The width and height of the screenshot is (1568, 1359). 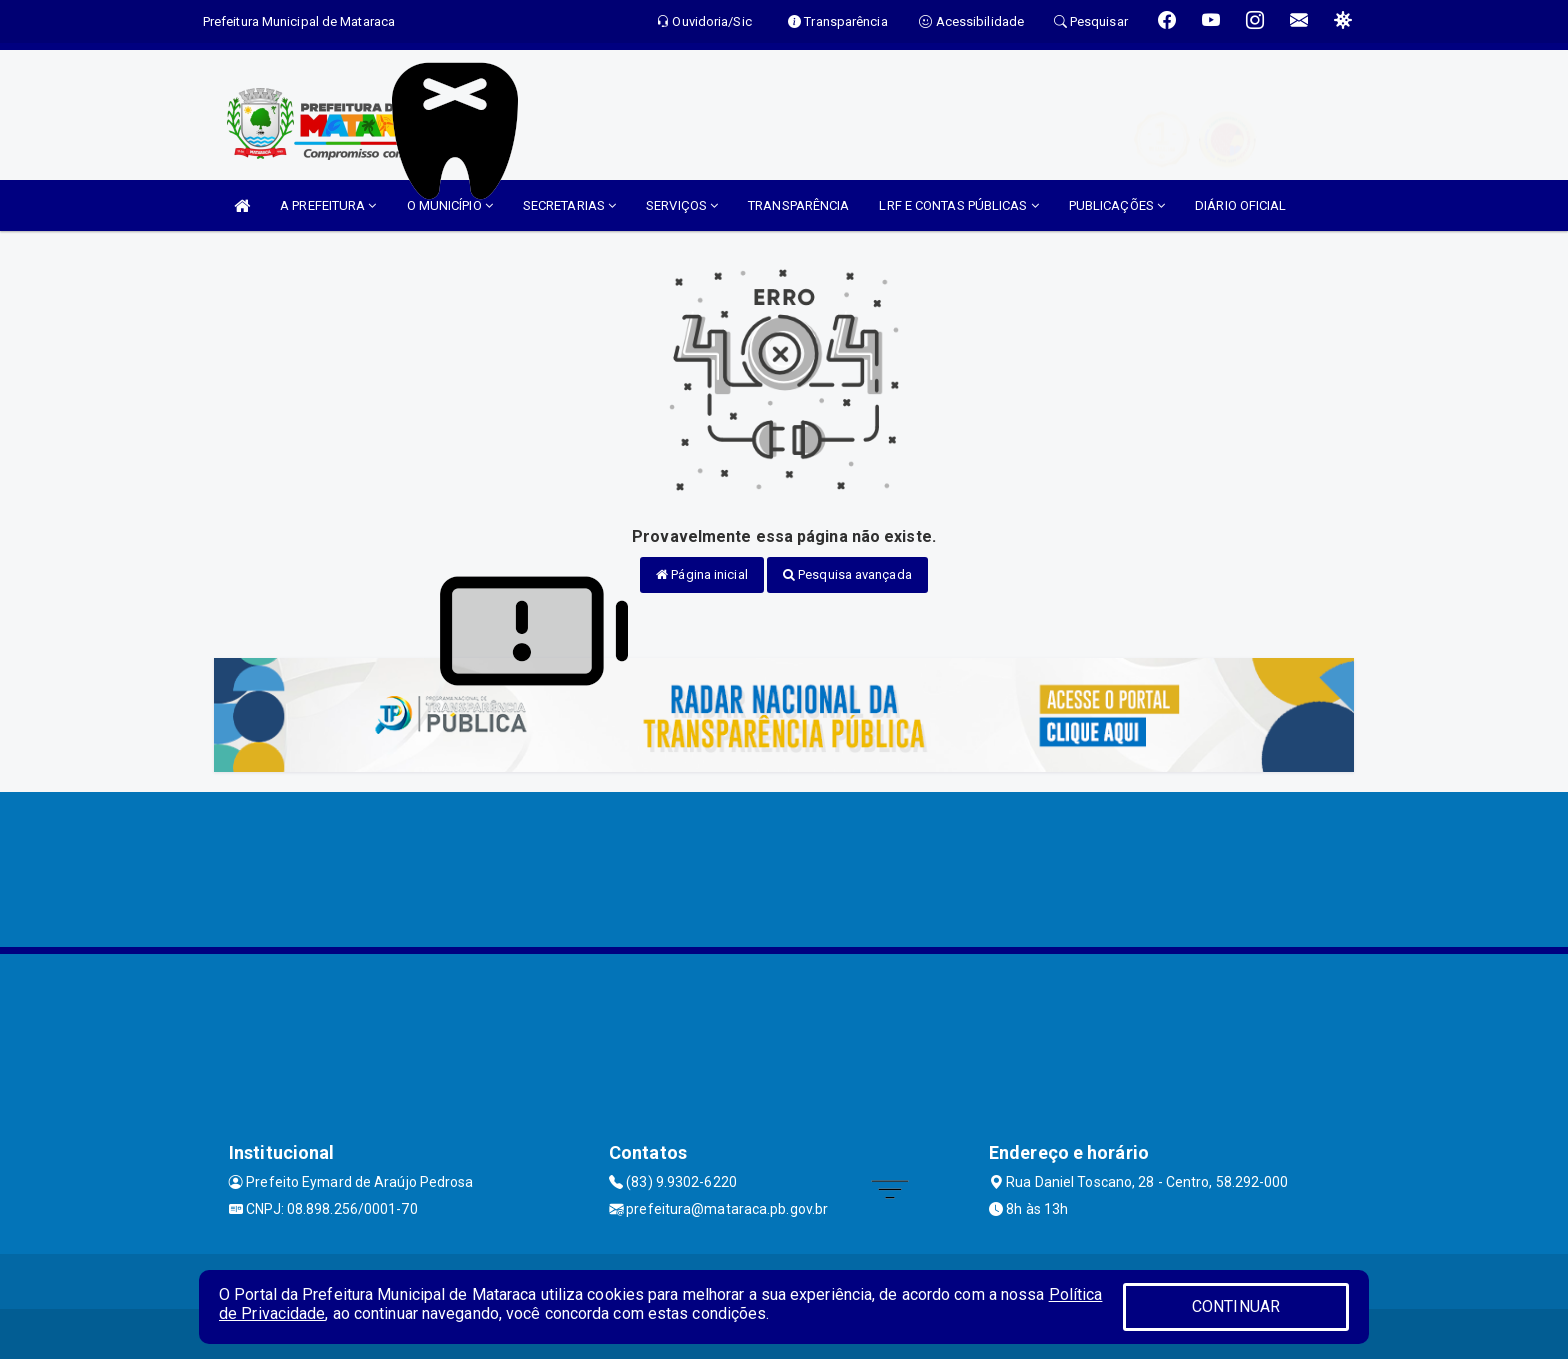 What do you see at coordinates (531, 631) in the screenshot?
I see `indicates low battery warning` at bounding box center [531, 631].